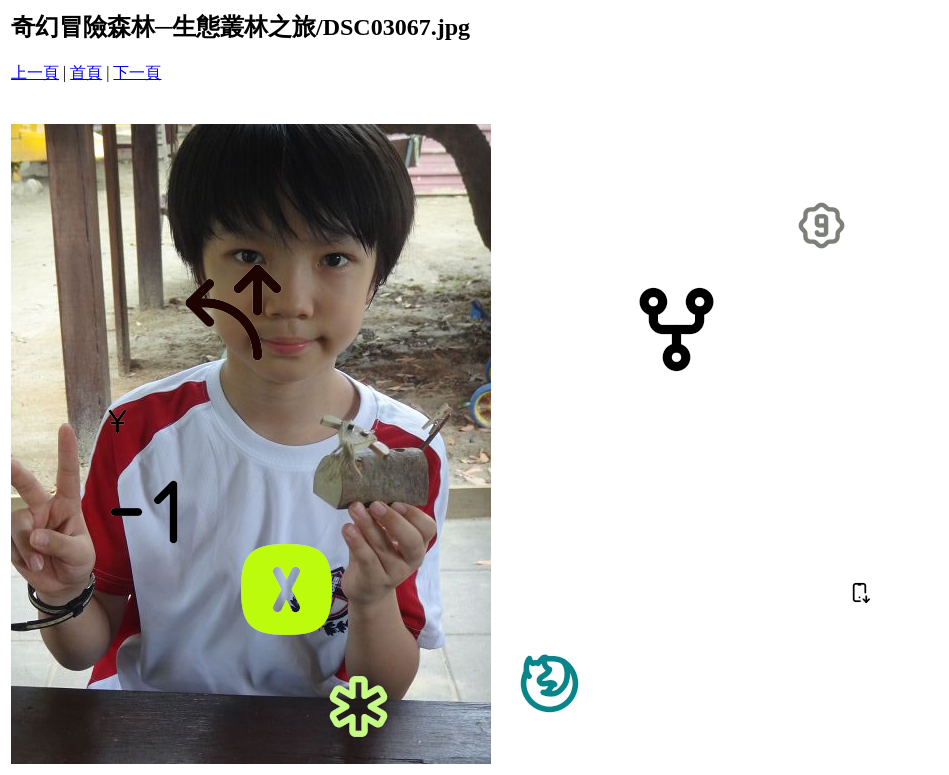 This screenshot has height=775, width=949. I want to click on decrease exposure by one stop, so click(150, 512).